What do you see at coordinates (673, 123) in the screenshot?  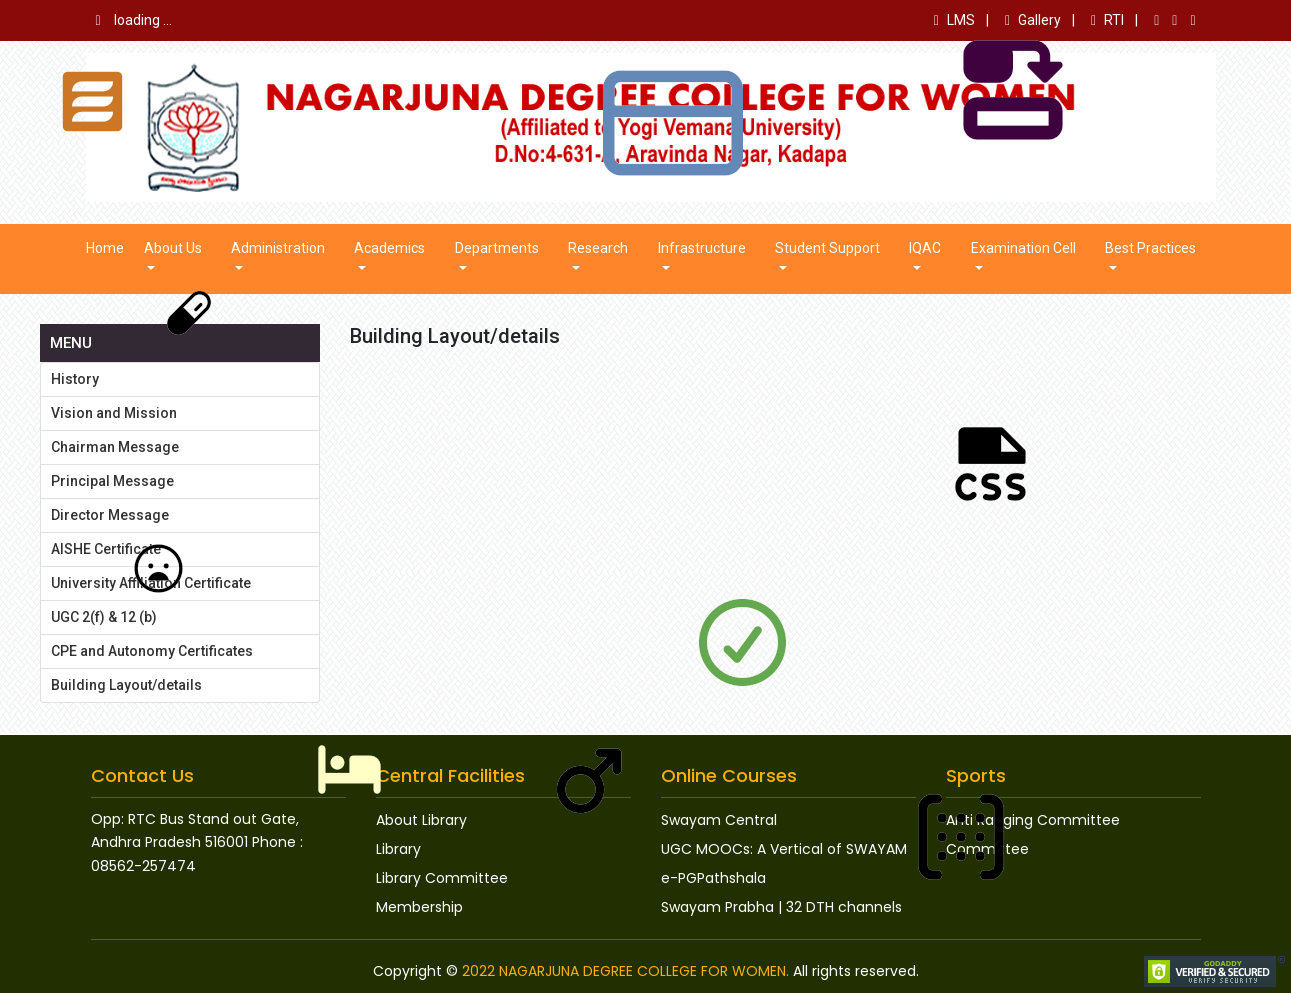 I see `manage payment methods` at bounding box center [673, 123].